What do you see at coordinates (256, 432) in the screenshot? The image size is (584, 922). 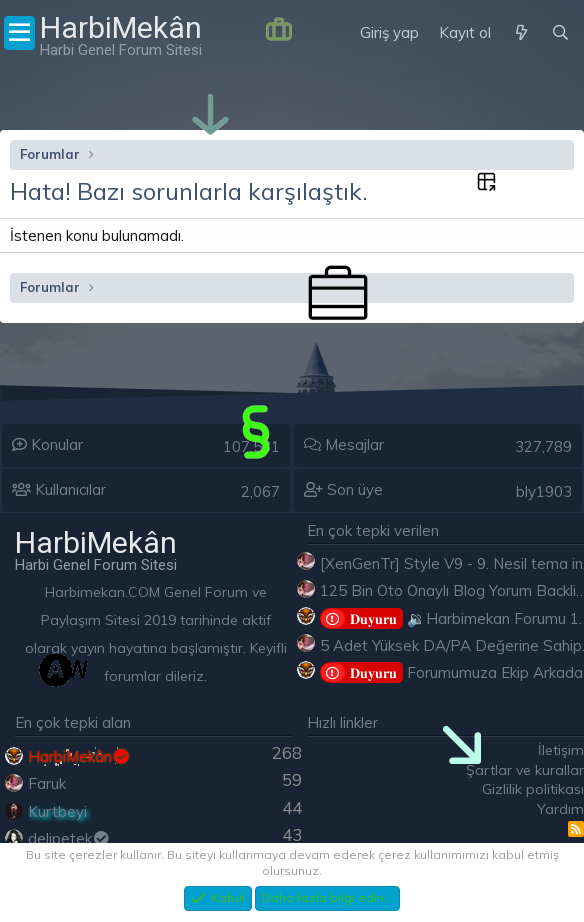 I see `indicates a section or paragraph marker` at bounding box center [256, 432].